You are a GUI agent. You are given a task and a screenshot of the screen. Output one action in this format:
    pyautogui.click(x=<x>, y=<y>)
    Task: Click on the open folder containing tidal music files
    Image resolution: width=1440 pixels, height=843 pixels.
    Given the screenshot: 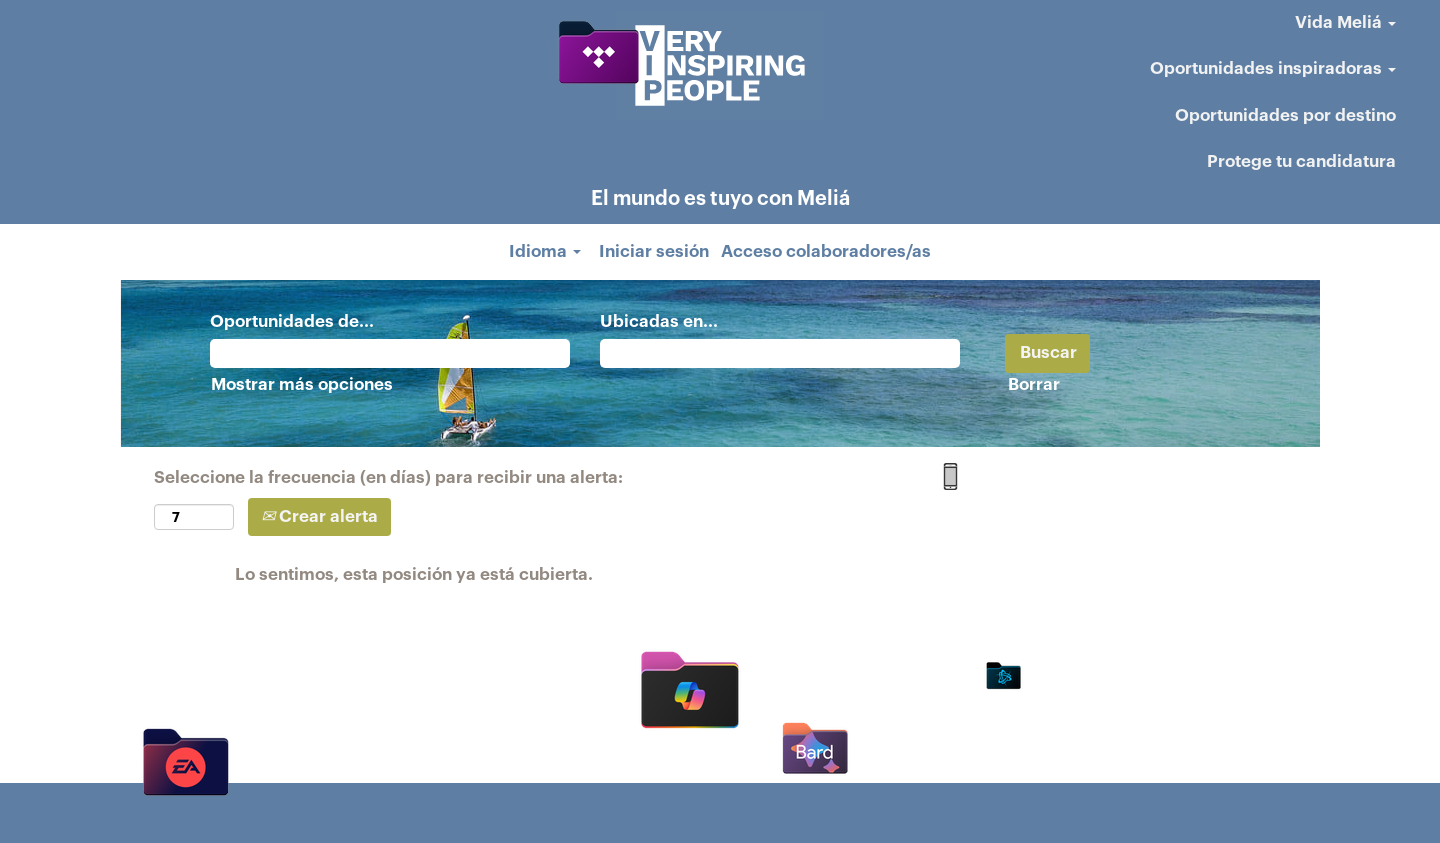 What is the action you would take?
    pyautogui.click(x=598, y=54)
    